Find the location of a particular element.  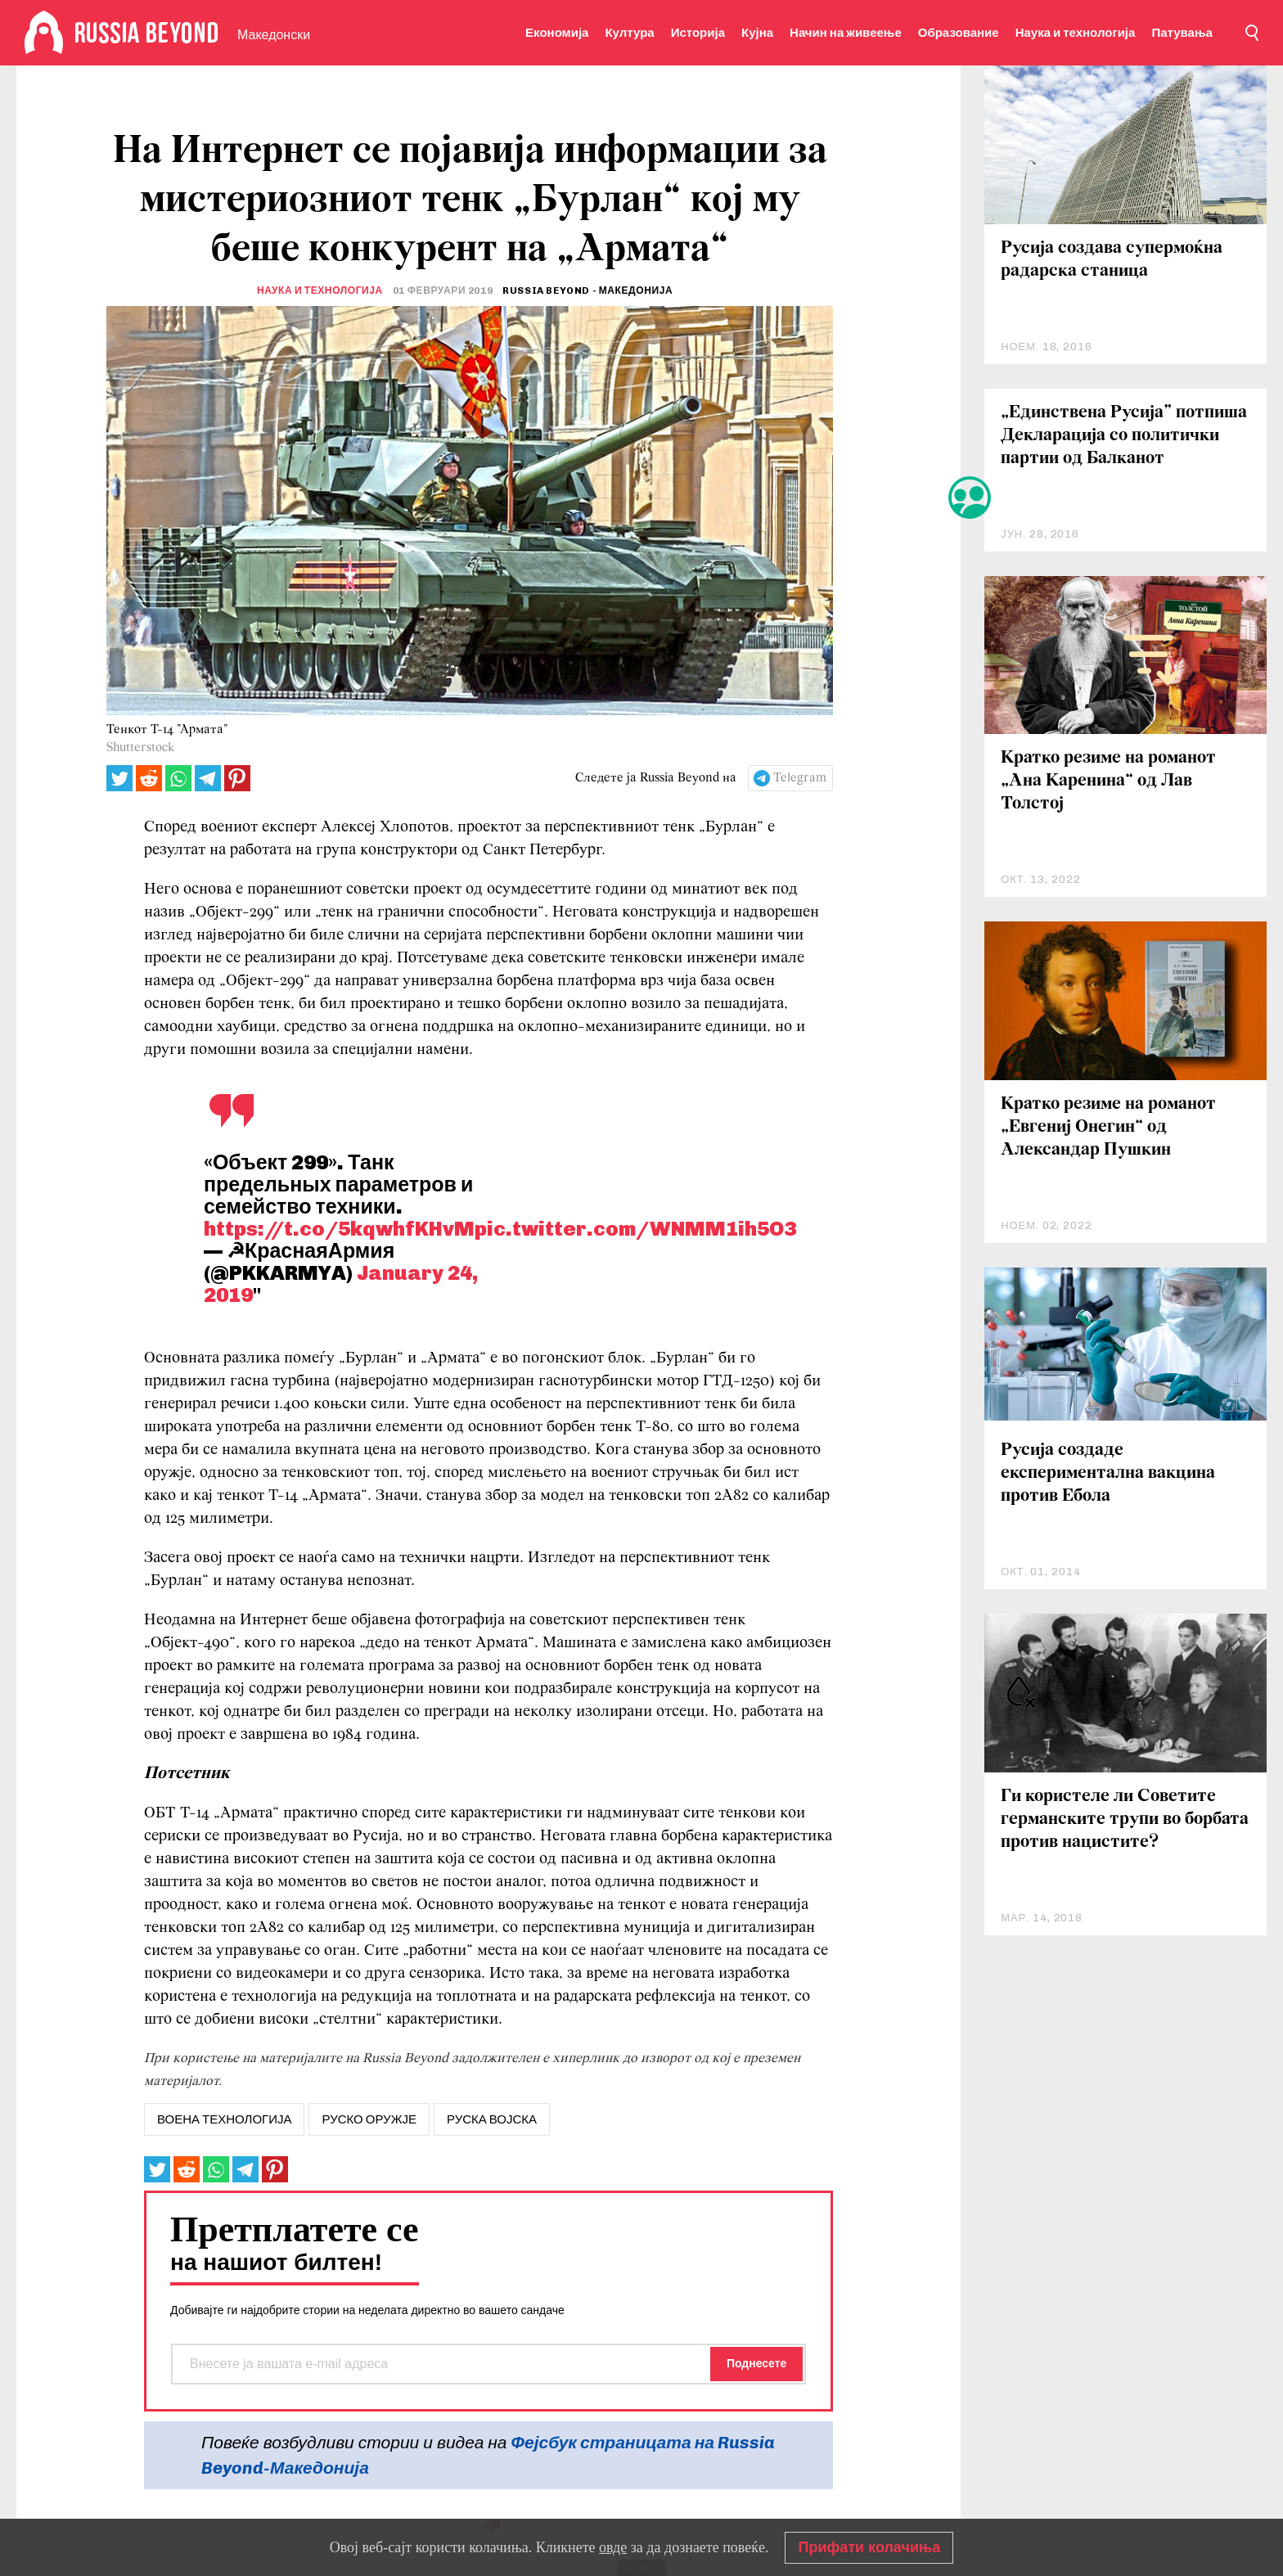

view group or team members is located at coordinates (970, 498).